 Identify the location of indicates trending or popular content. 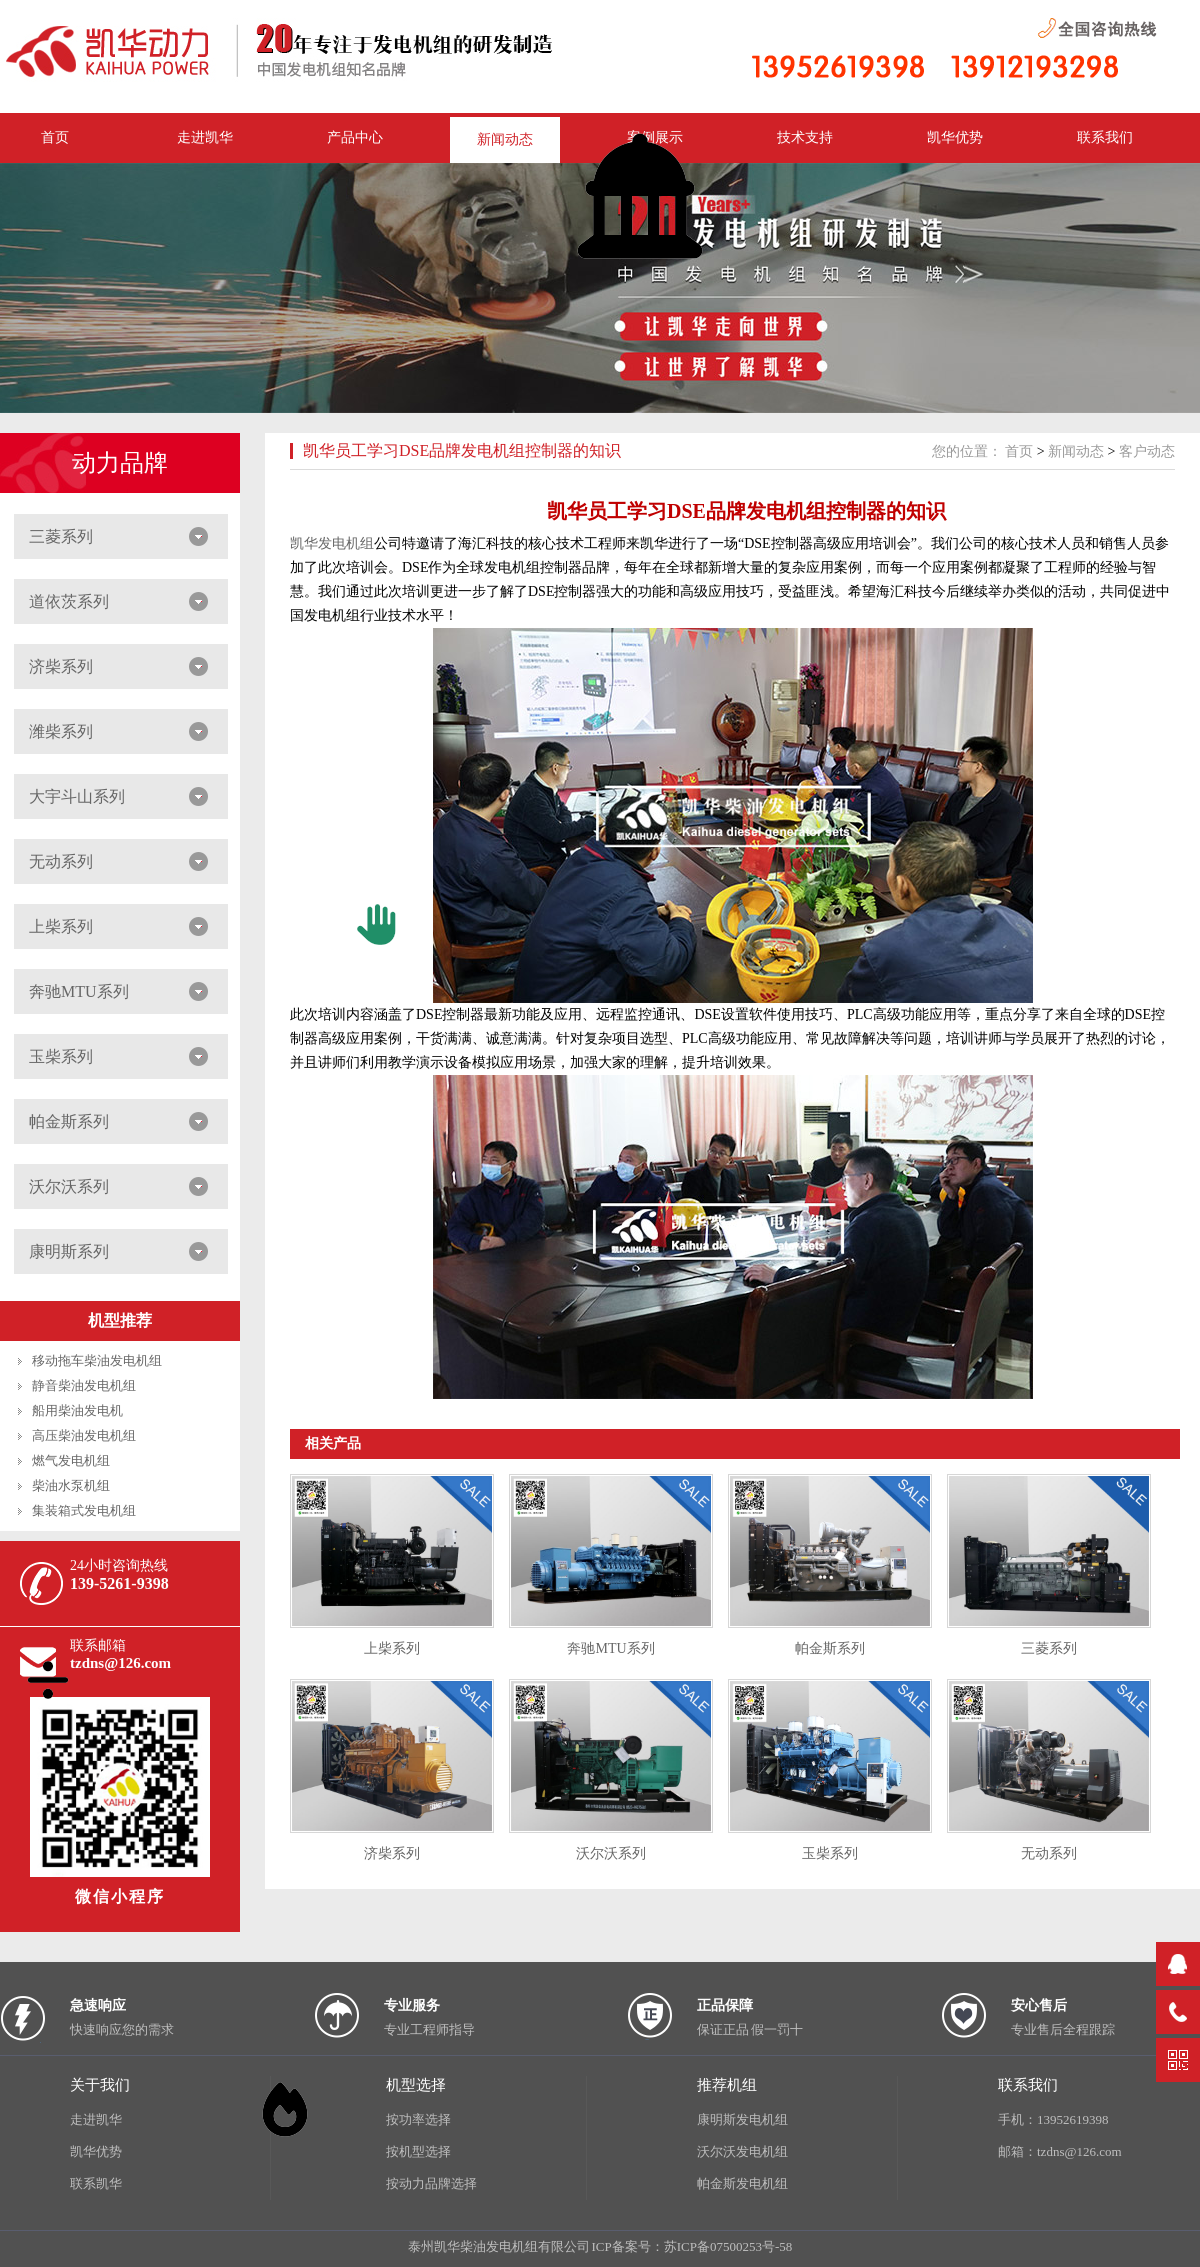
(285, 2111).